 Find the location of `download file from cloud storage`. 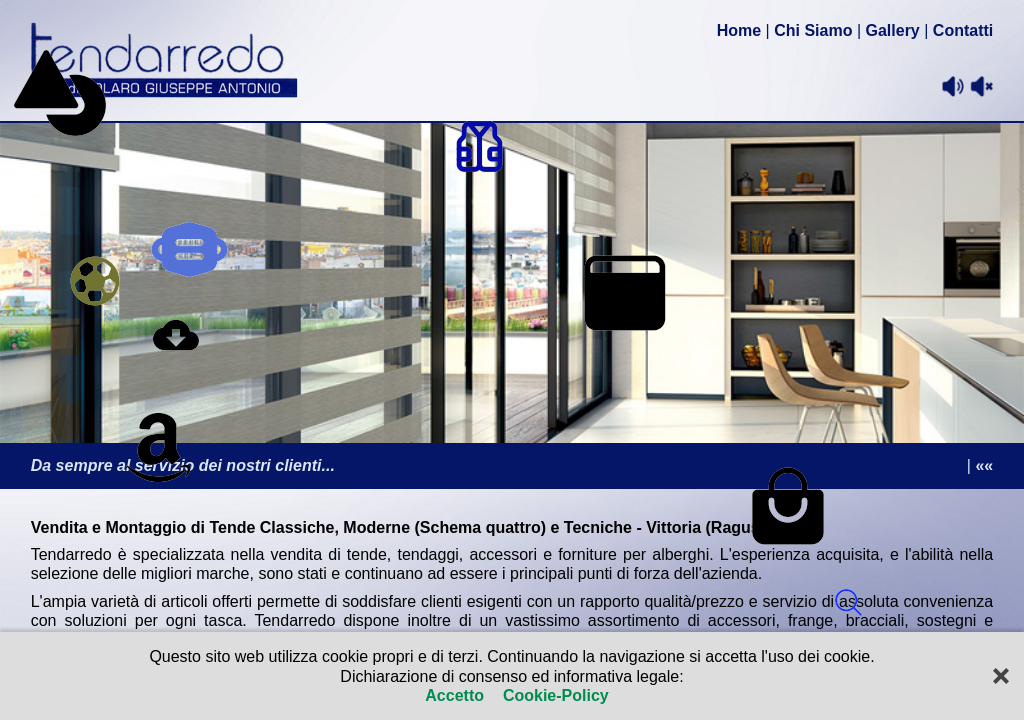

download file from cloud storage is located at coordinates (176, 335).